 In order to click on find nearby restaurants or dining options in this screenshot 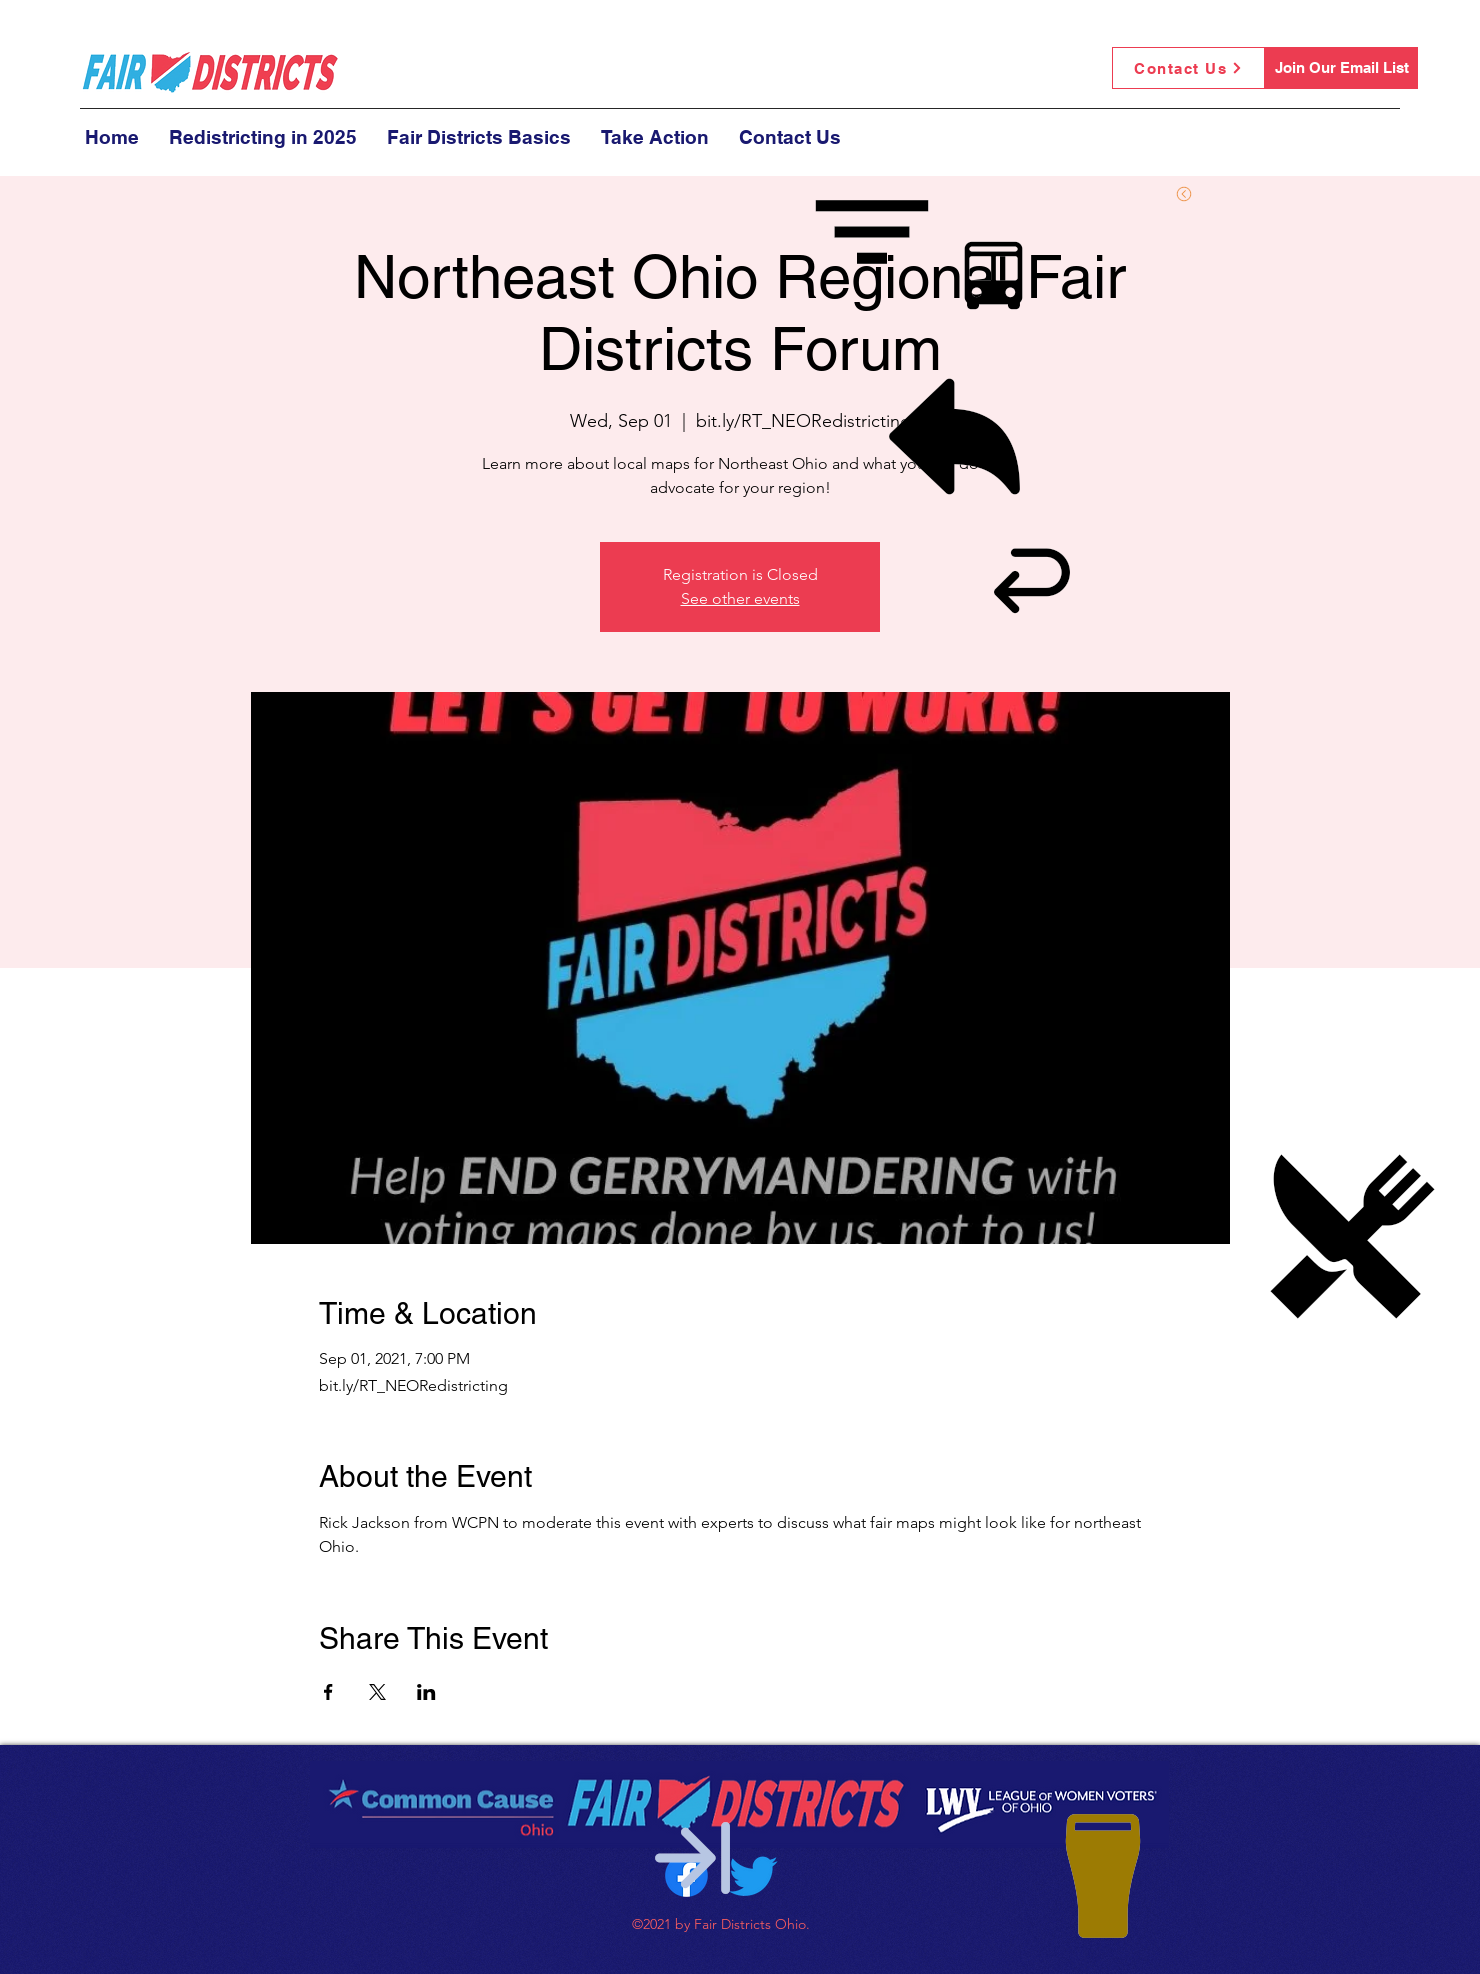, I will do `click(1352, 1236)`.